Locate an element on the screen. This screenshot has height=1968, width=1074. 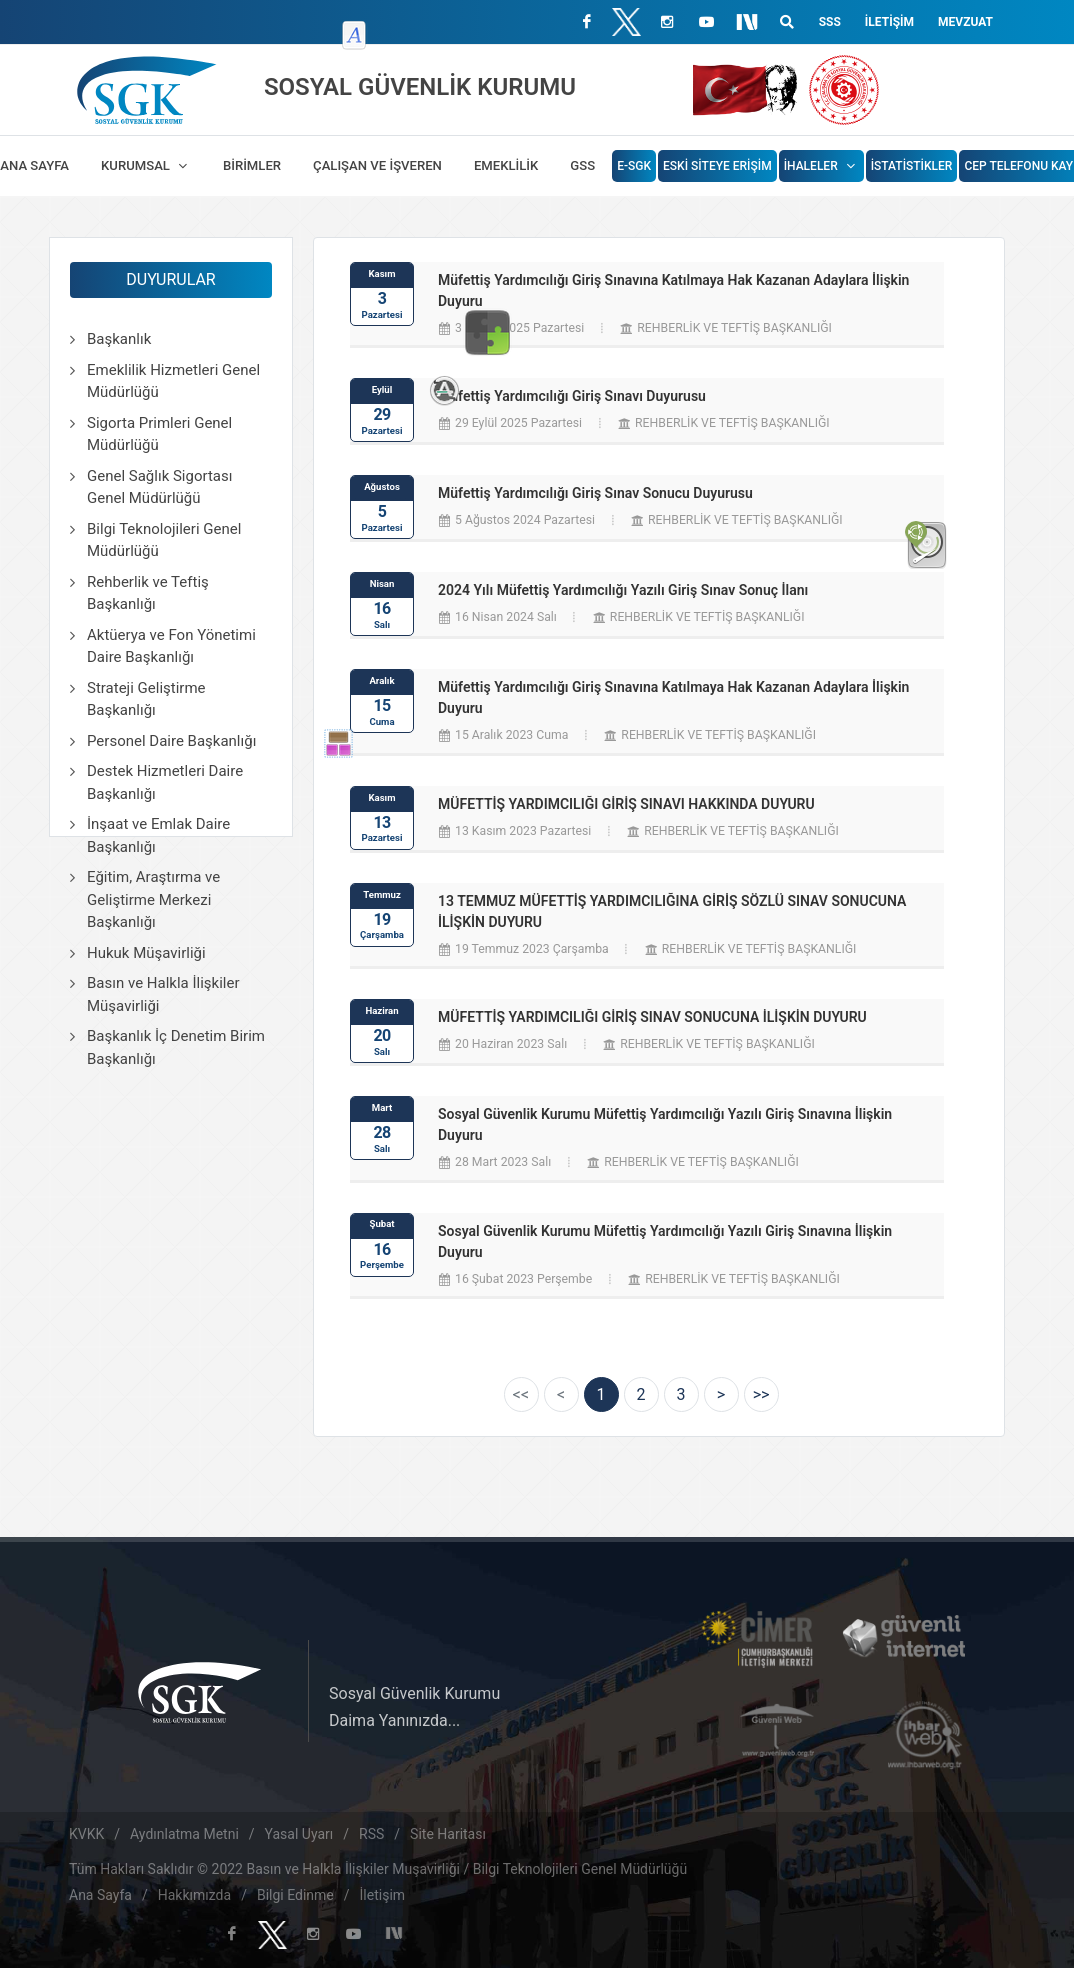
a TrueType font file is located at coordinates (354, 35).